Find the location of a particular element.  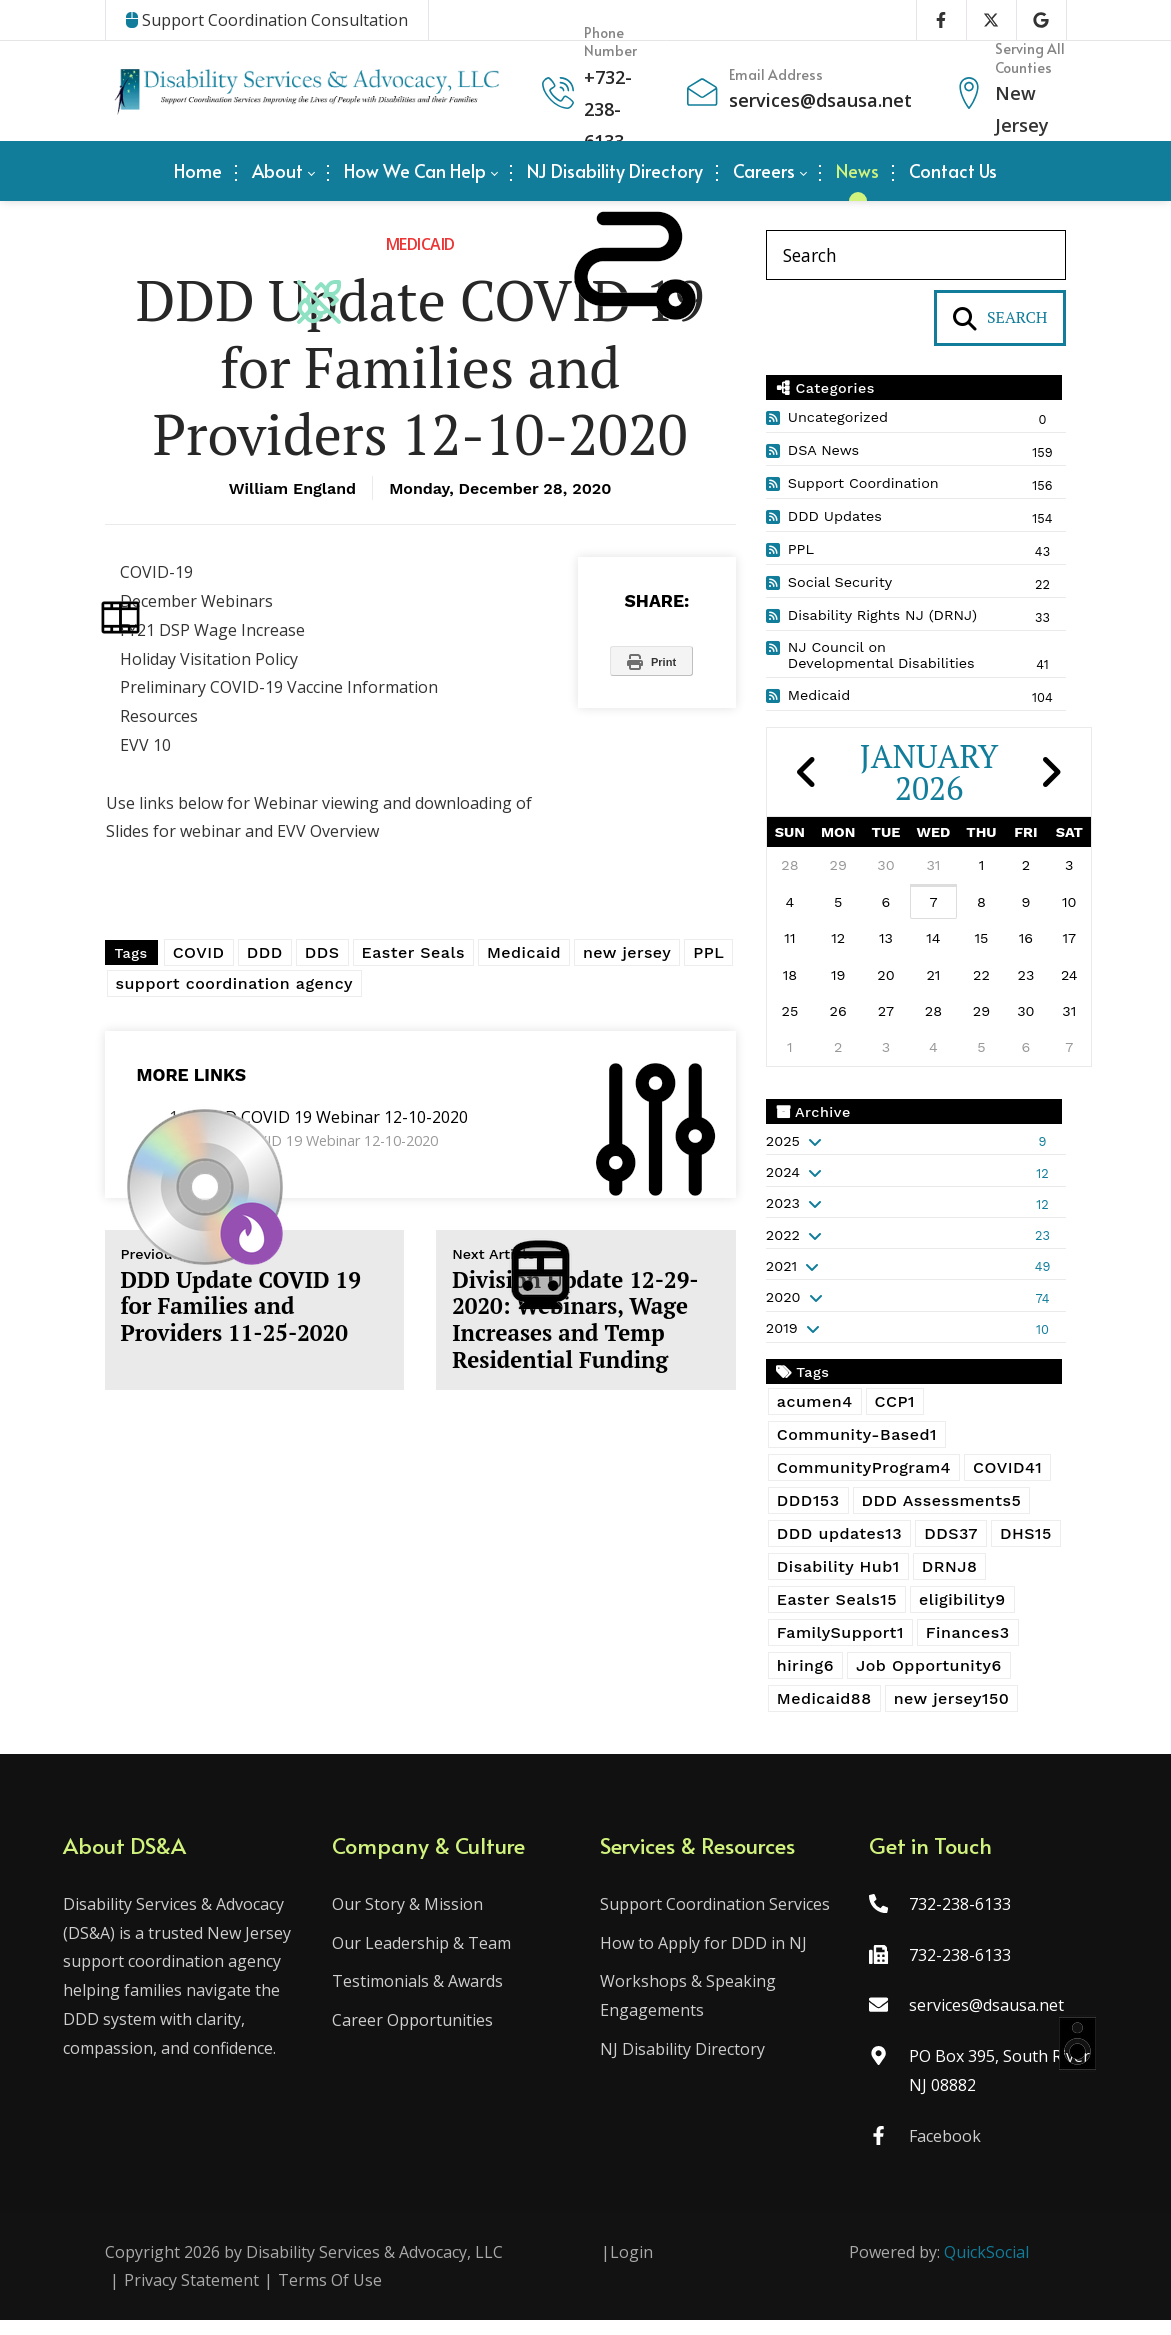

burn data to a dvd disc is located at coordinates (205, 1187).